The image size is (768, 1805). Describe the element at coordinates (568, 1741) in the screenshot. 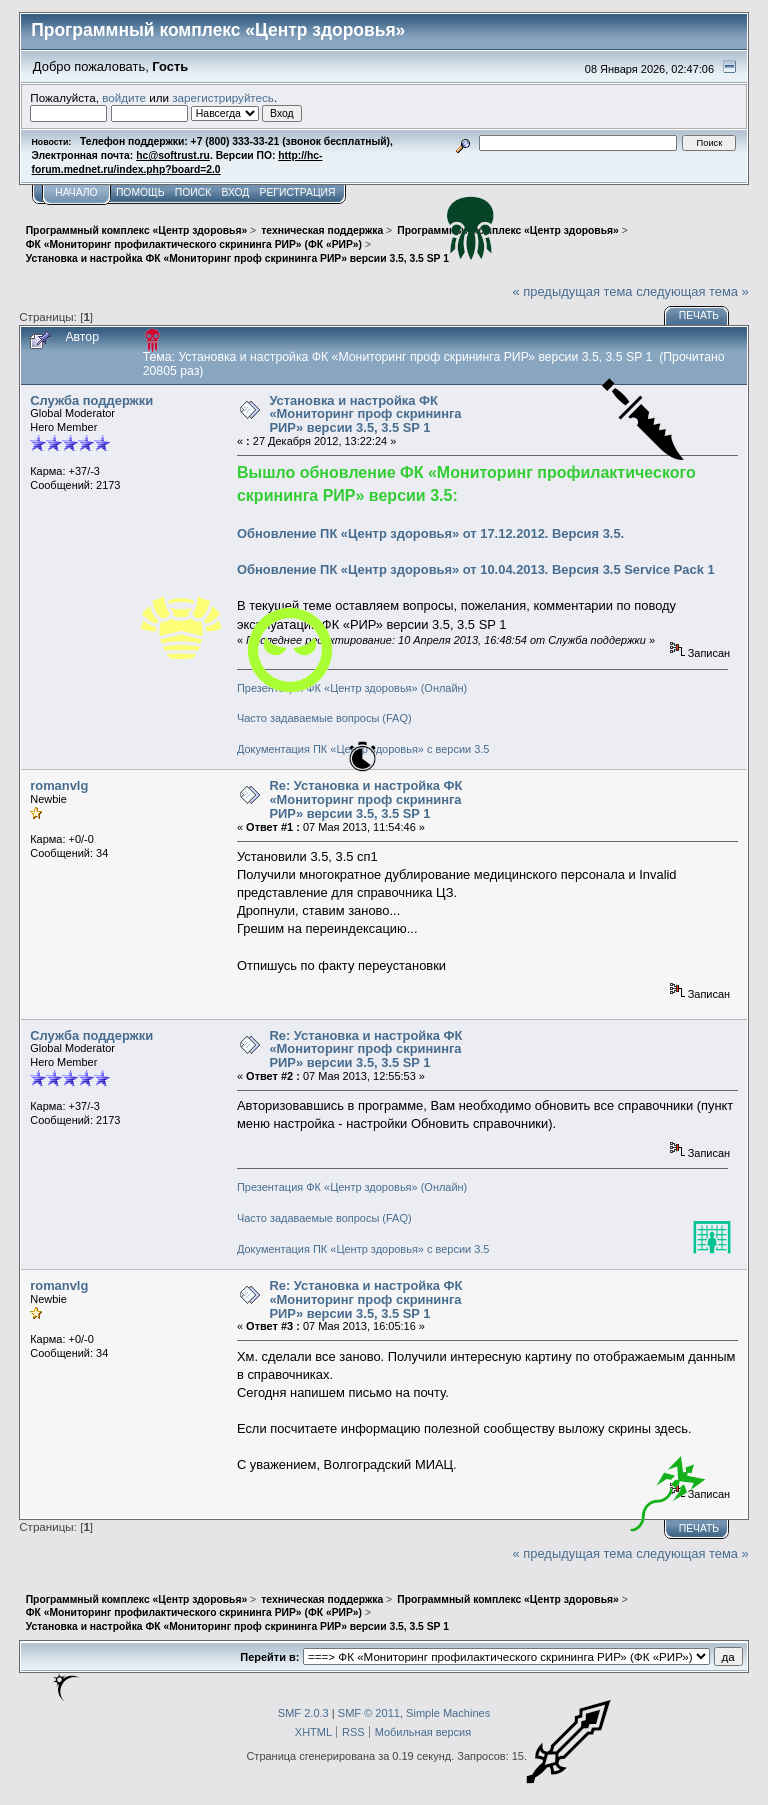

I see `equip a legendary or rare weapon` at that location.